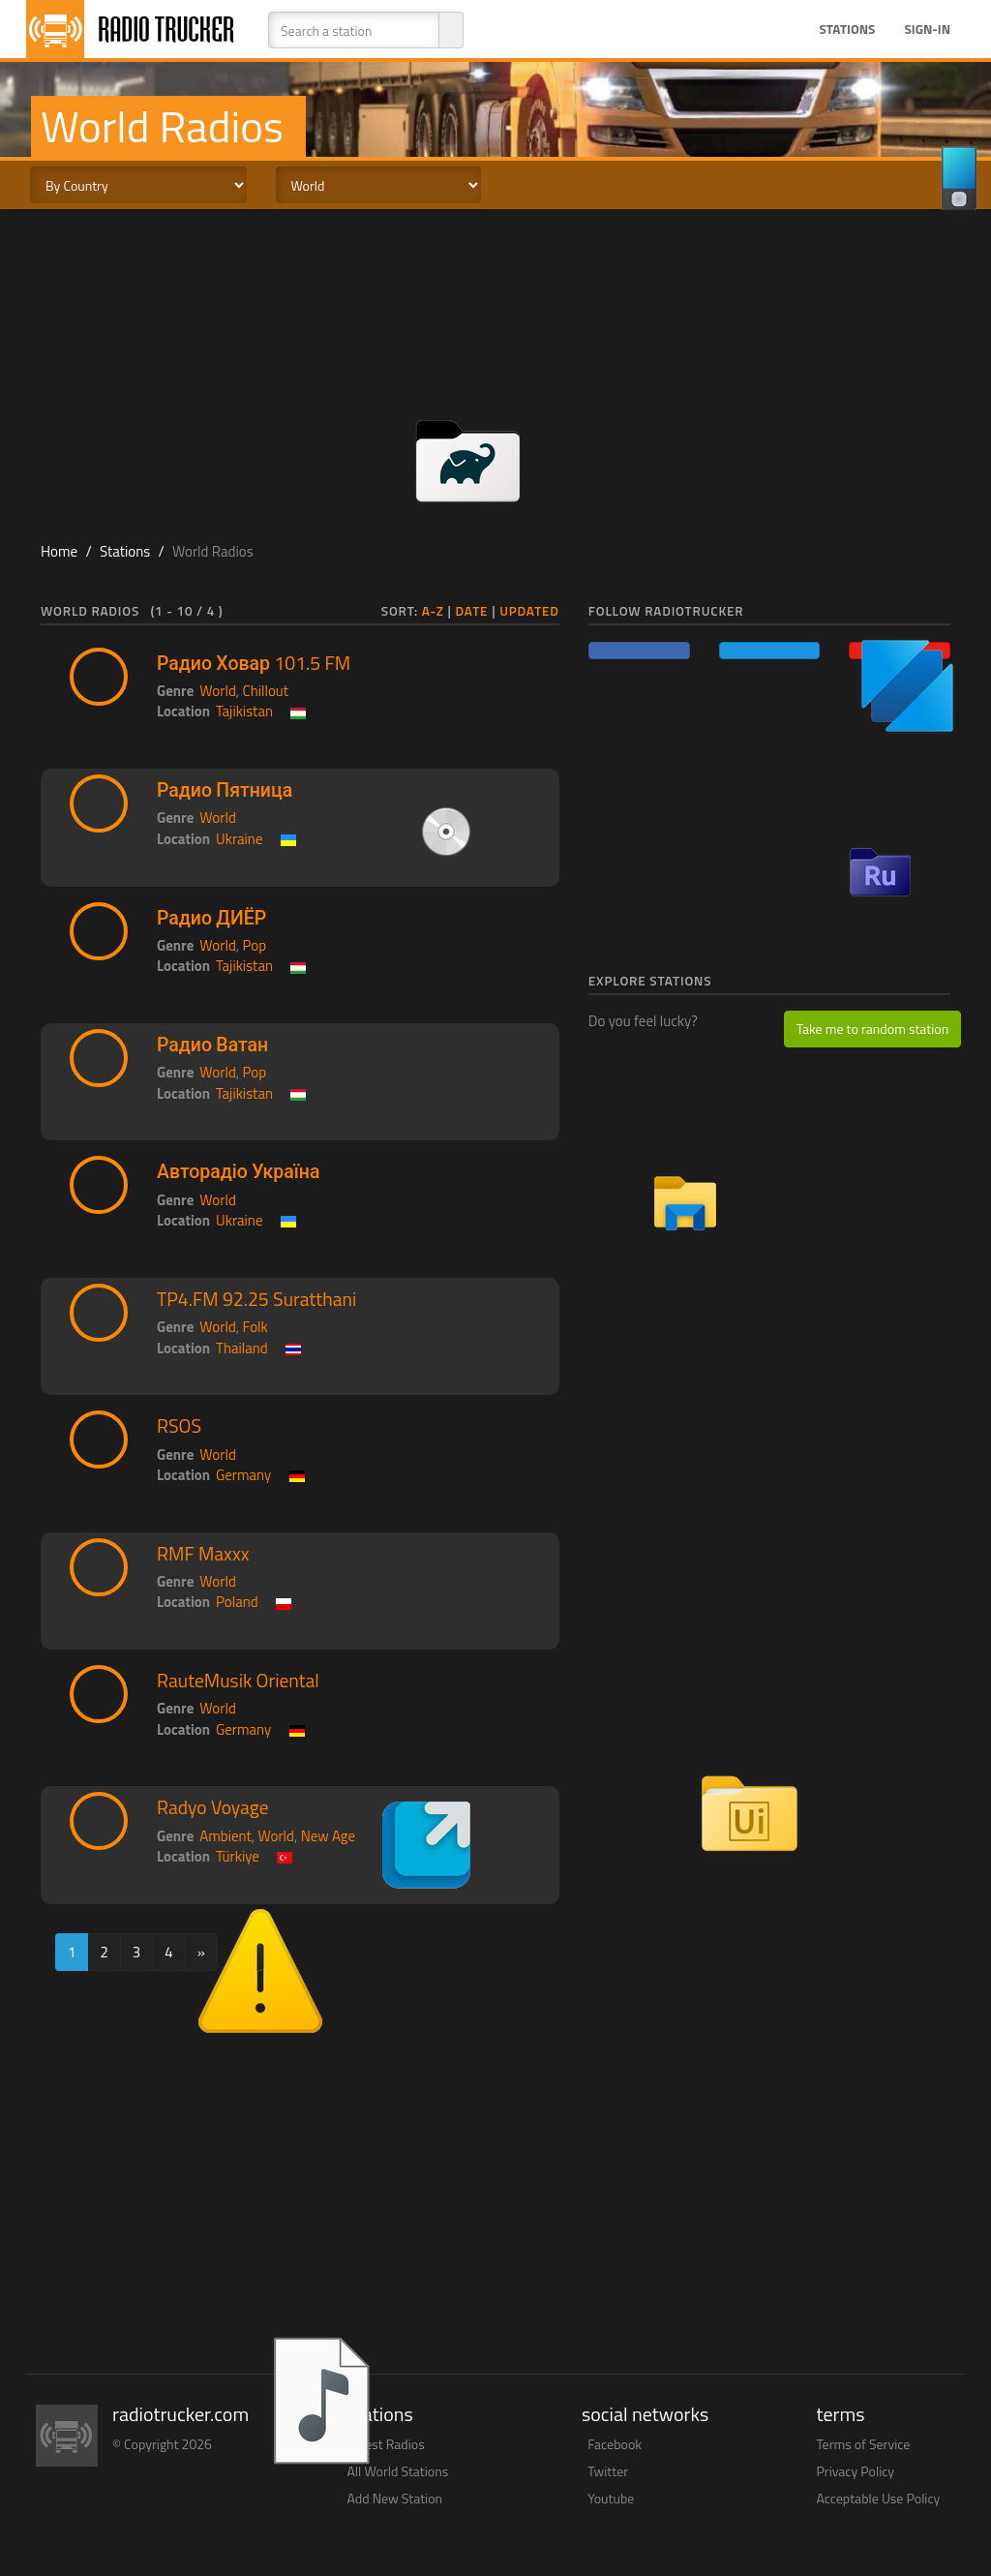 The width and height of the screenshot is (991, 2576). Describe the element at coordinates (685, 1202) in the screenshot. I see `open windows file explorer` at that location.